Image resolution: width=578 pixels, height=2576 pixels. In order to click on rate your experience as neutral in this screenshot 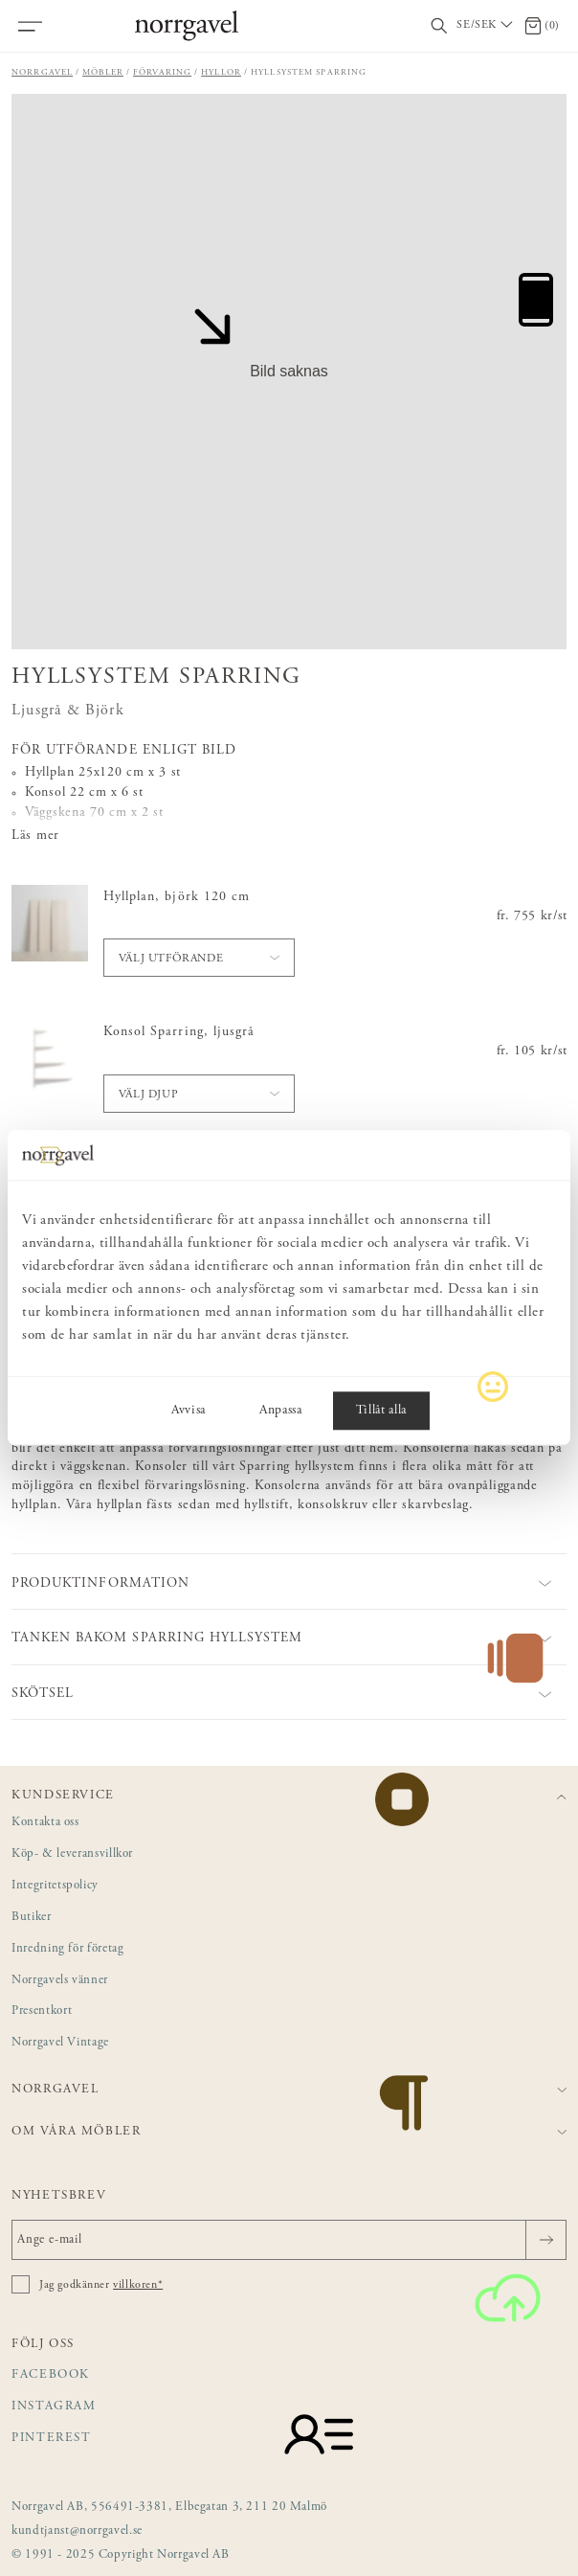, I will do `click(493, 1387)`.